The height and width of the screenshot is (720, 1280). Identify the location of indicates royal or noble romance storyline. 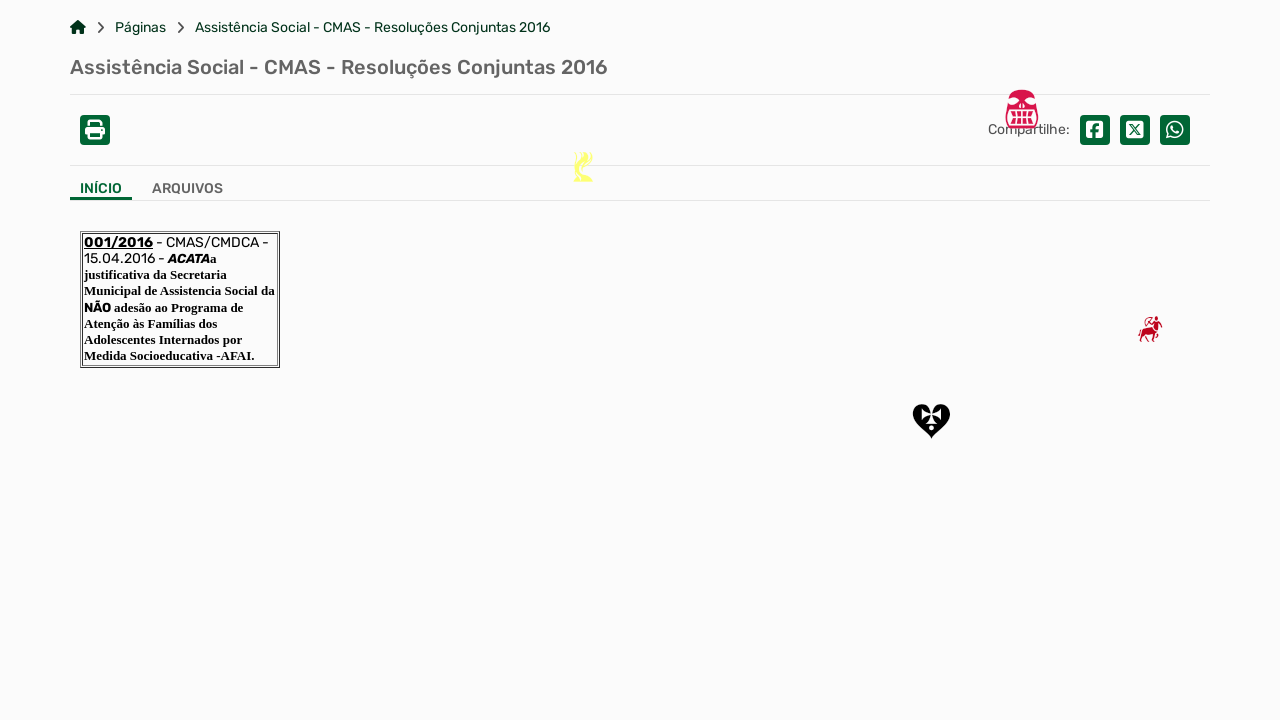
(931, 421).